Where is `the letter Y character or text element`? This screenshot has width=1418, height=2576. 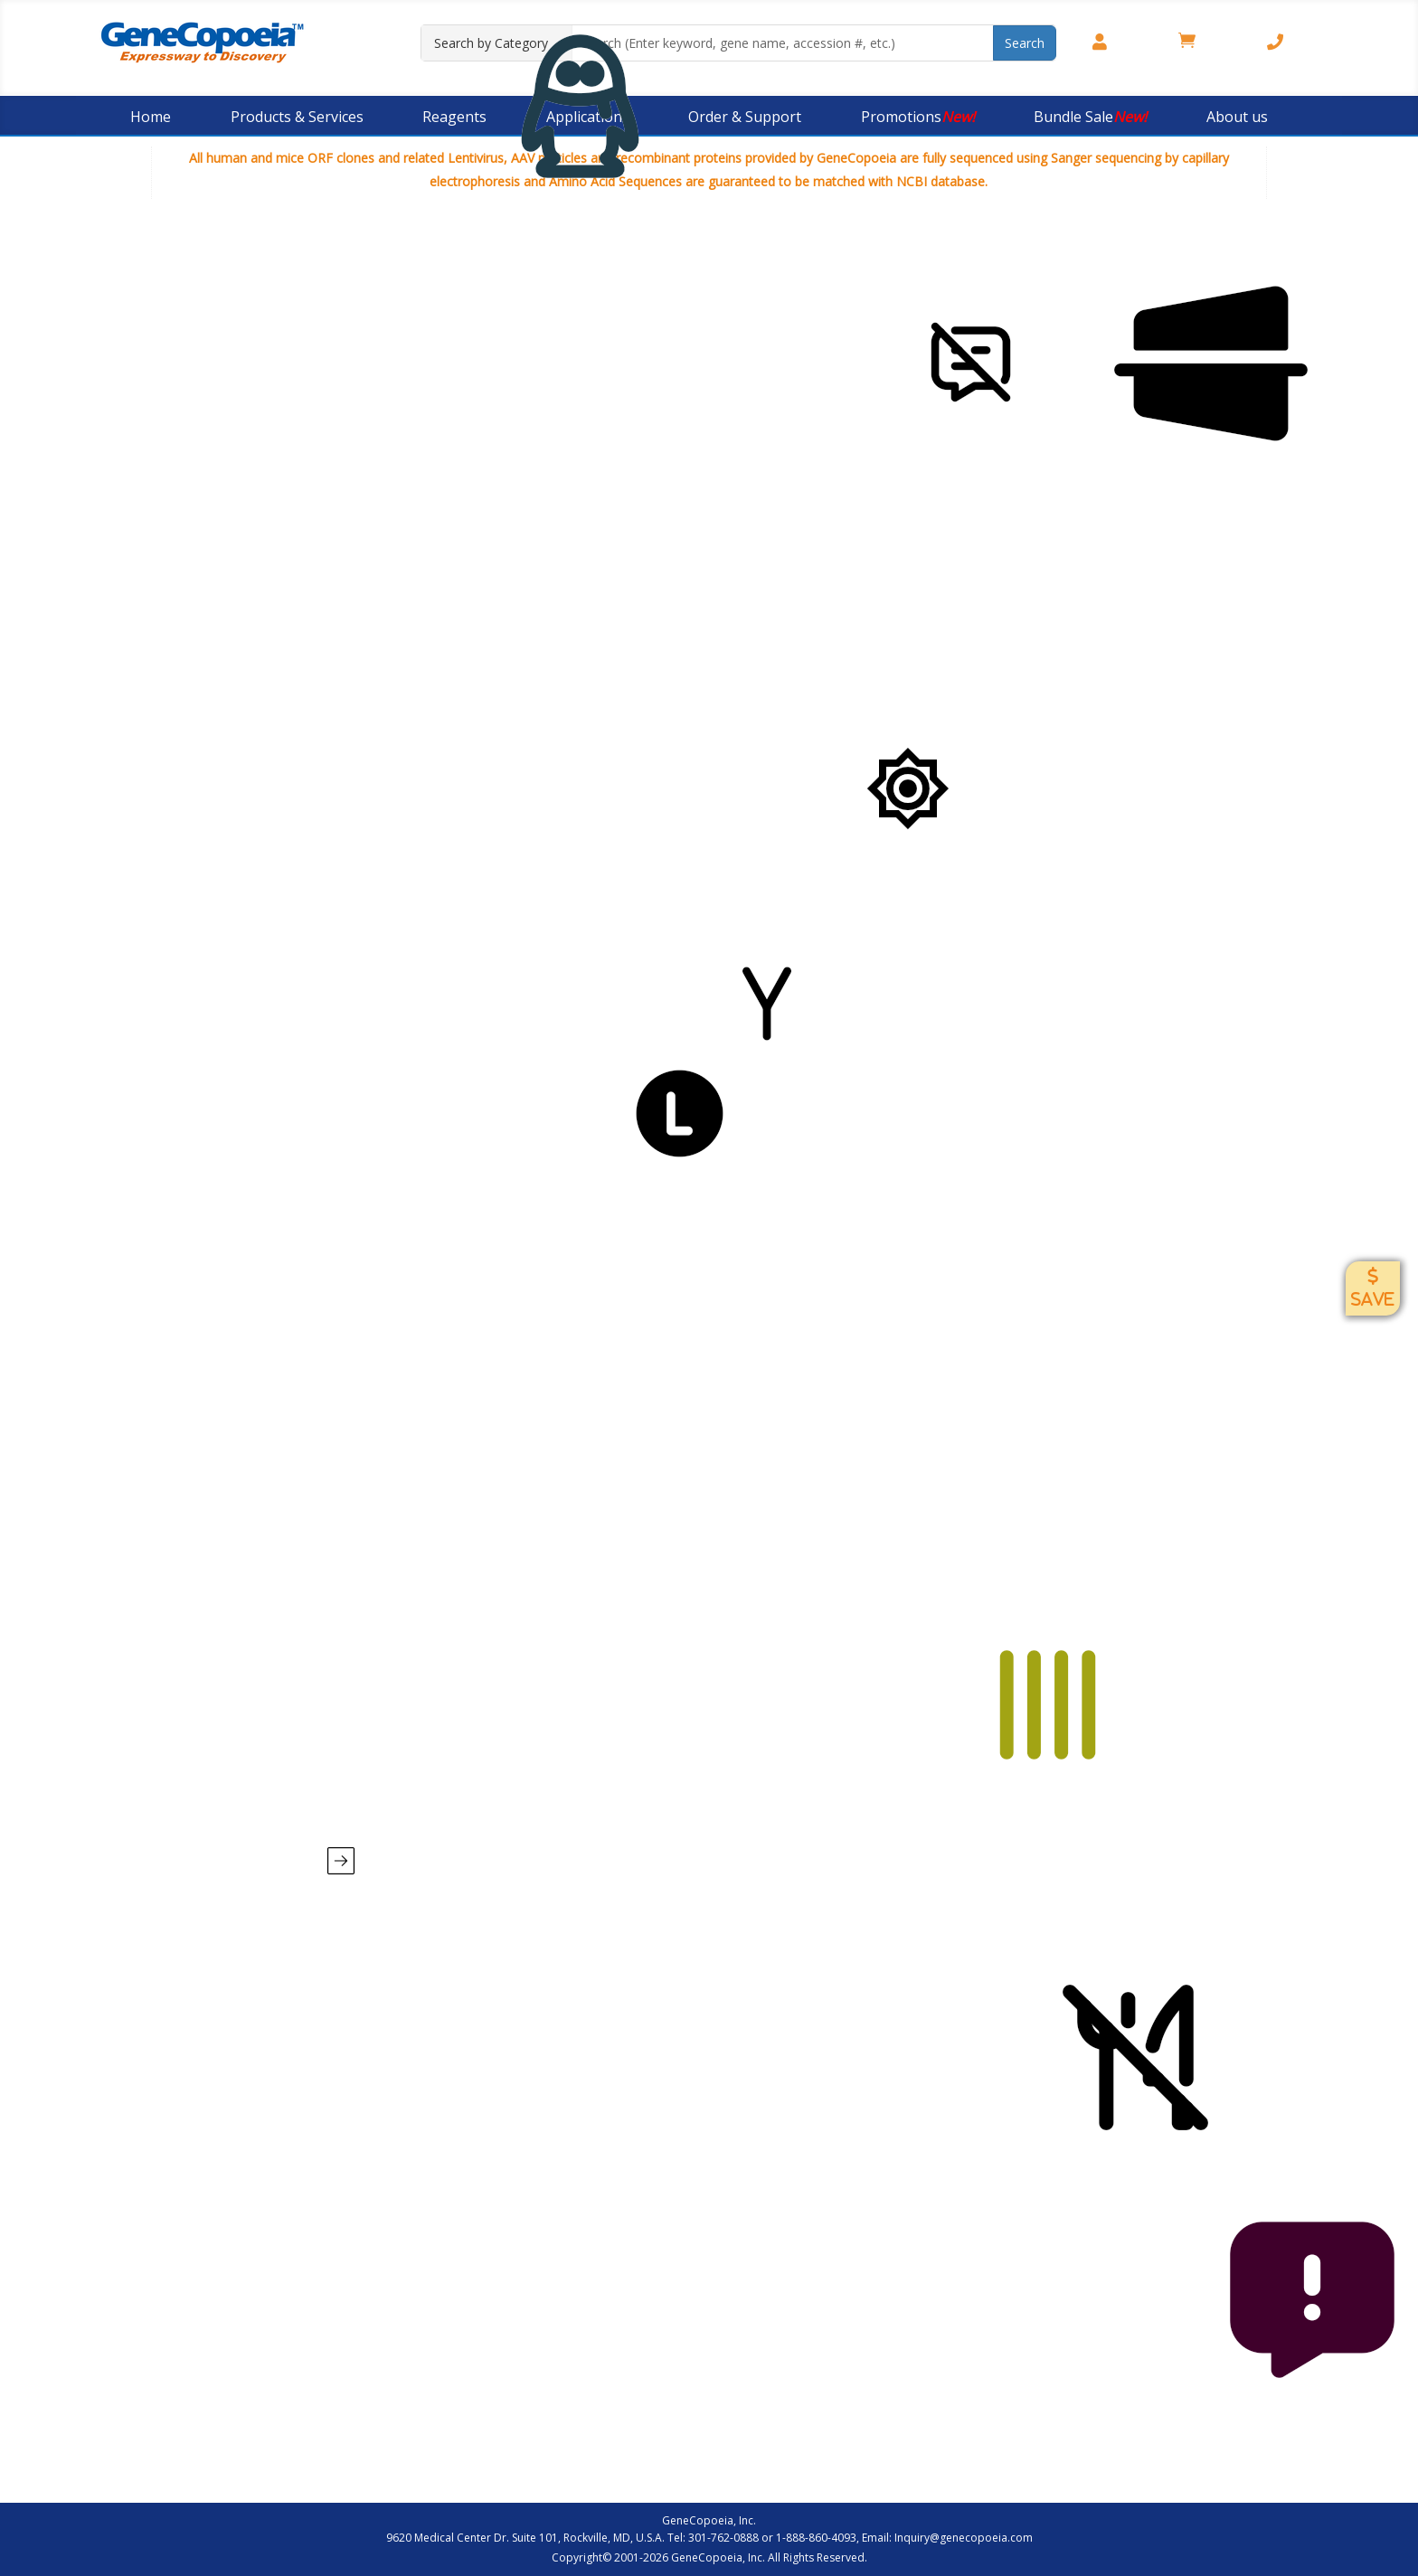
the letter Y character or text element is located at coordinates (767, 1004).